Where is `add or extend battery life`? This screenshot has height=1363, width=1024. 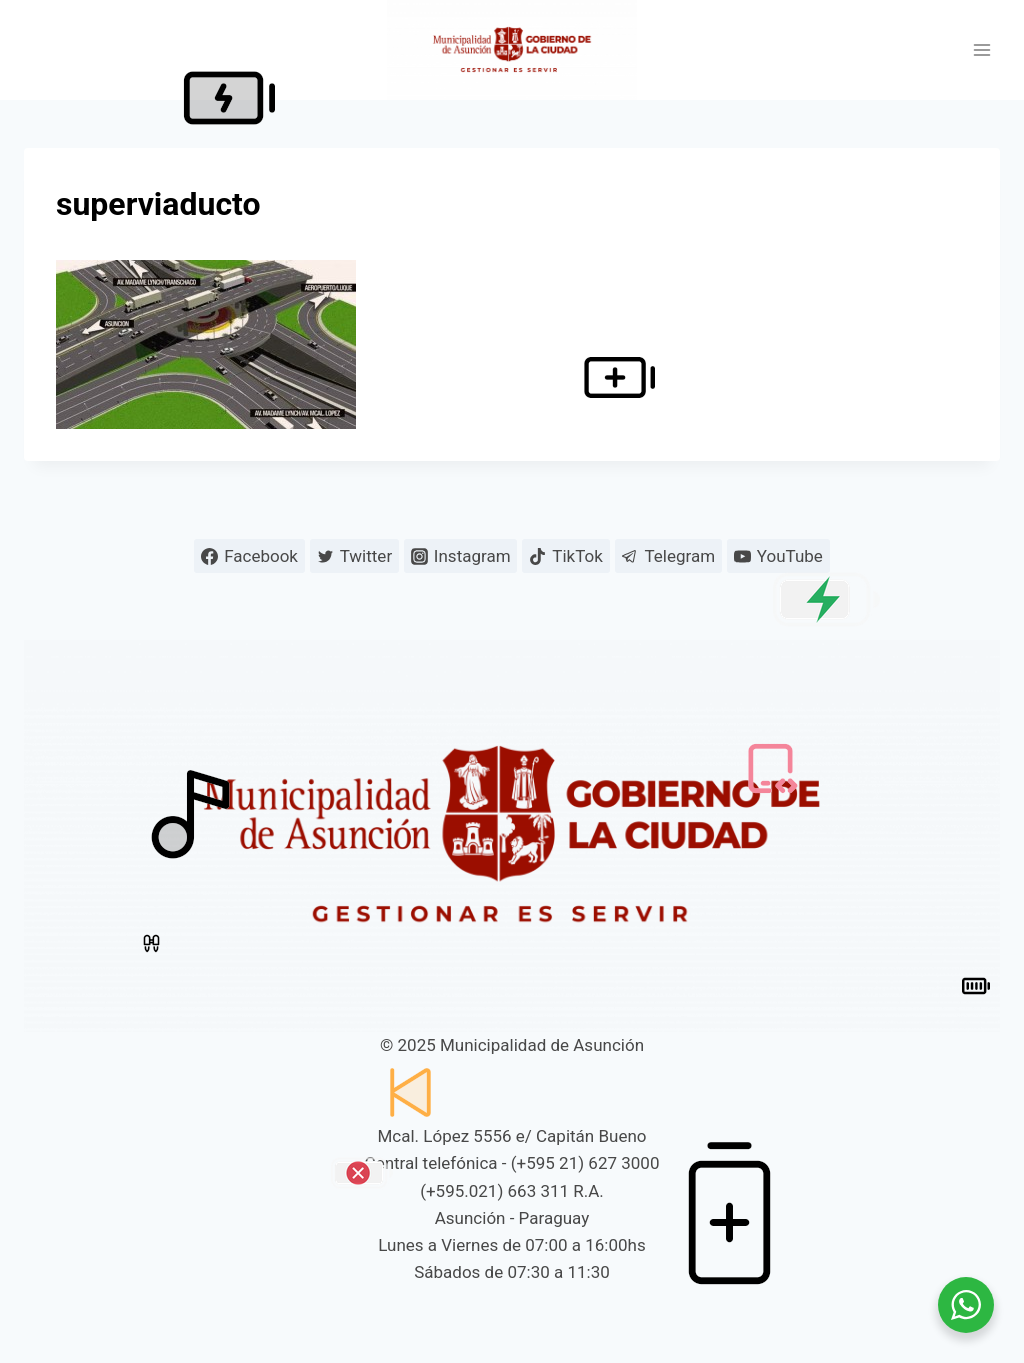
add or extend battery life is located at coordinates (618, 377).